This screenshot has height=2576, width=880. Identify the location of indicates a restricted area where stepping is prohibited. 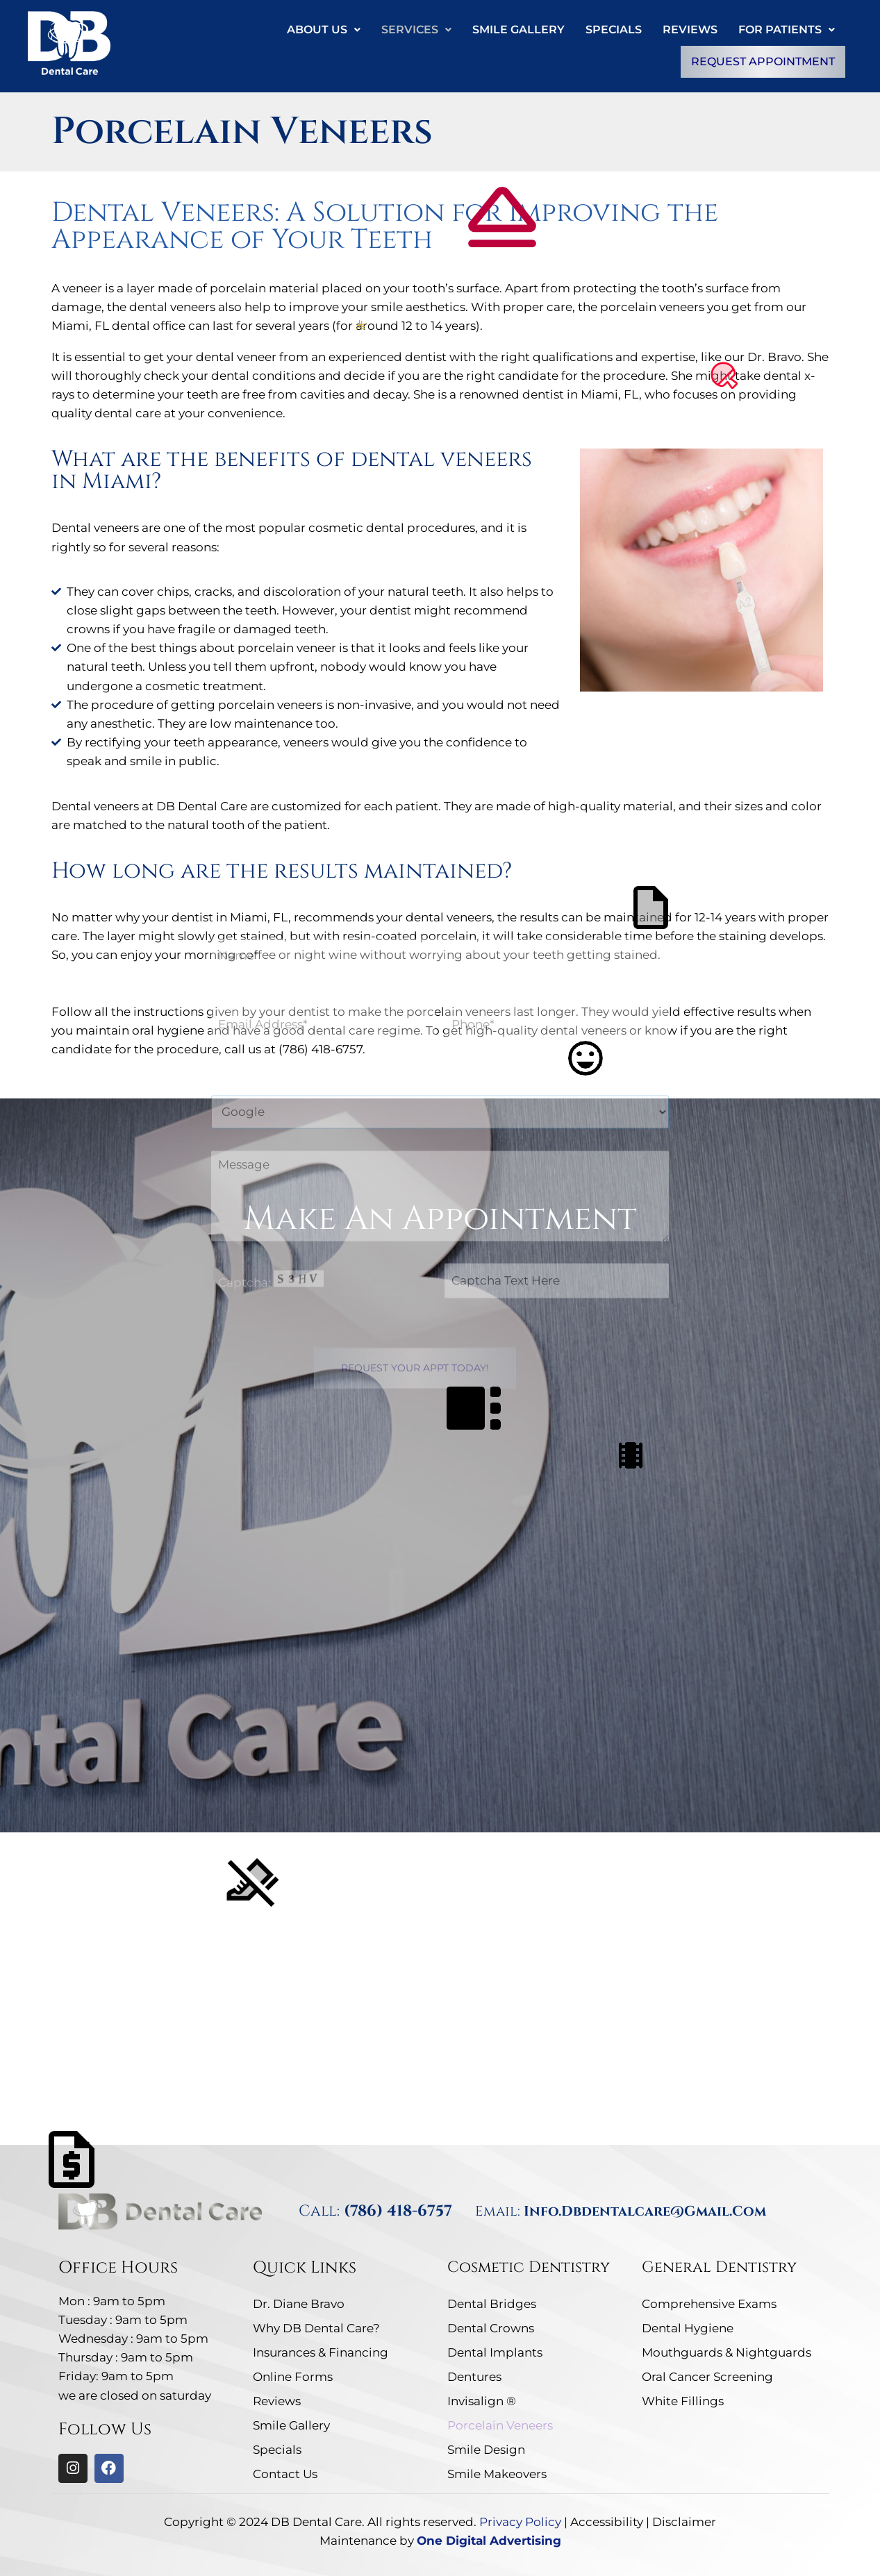
(253, 1882).